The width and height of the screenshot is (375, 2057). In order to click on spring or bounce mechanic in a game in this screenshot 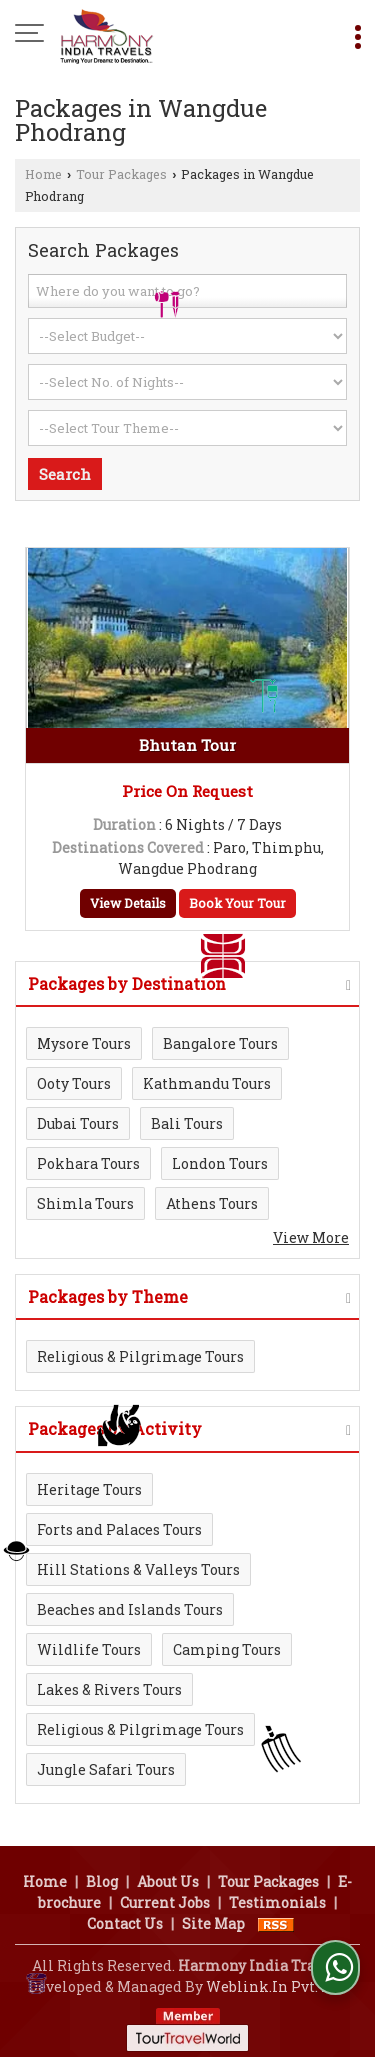, I will do `click(36, 1983)`.